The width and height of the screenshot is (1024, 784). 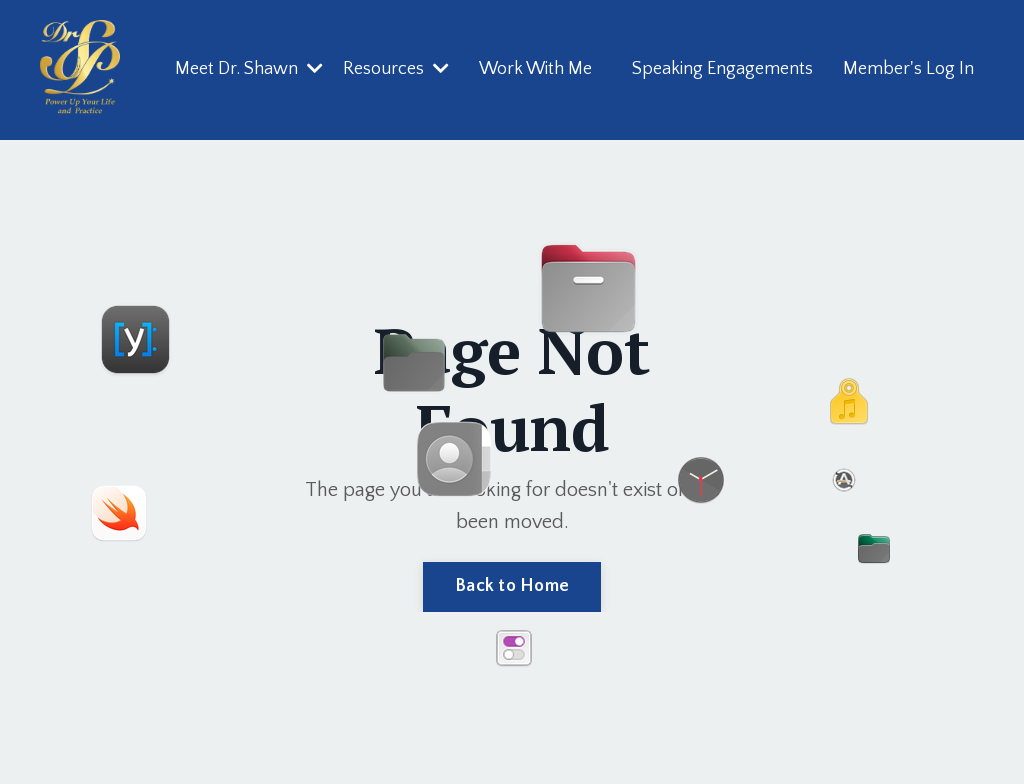 What do you see at coordinates (849, 401) in the screenshot?
I see `open EarTag music tagging application` at bounding box center [849, 401].